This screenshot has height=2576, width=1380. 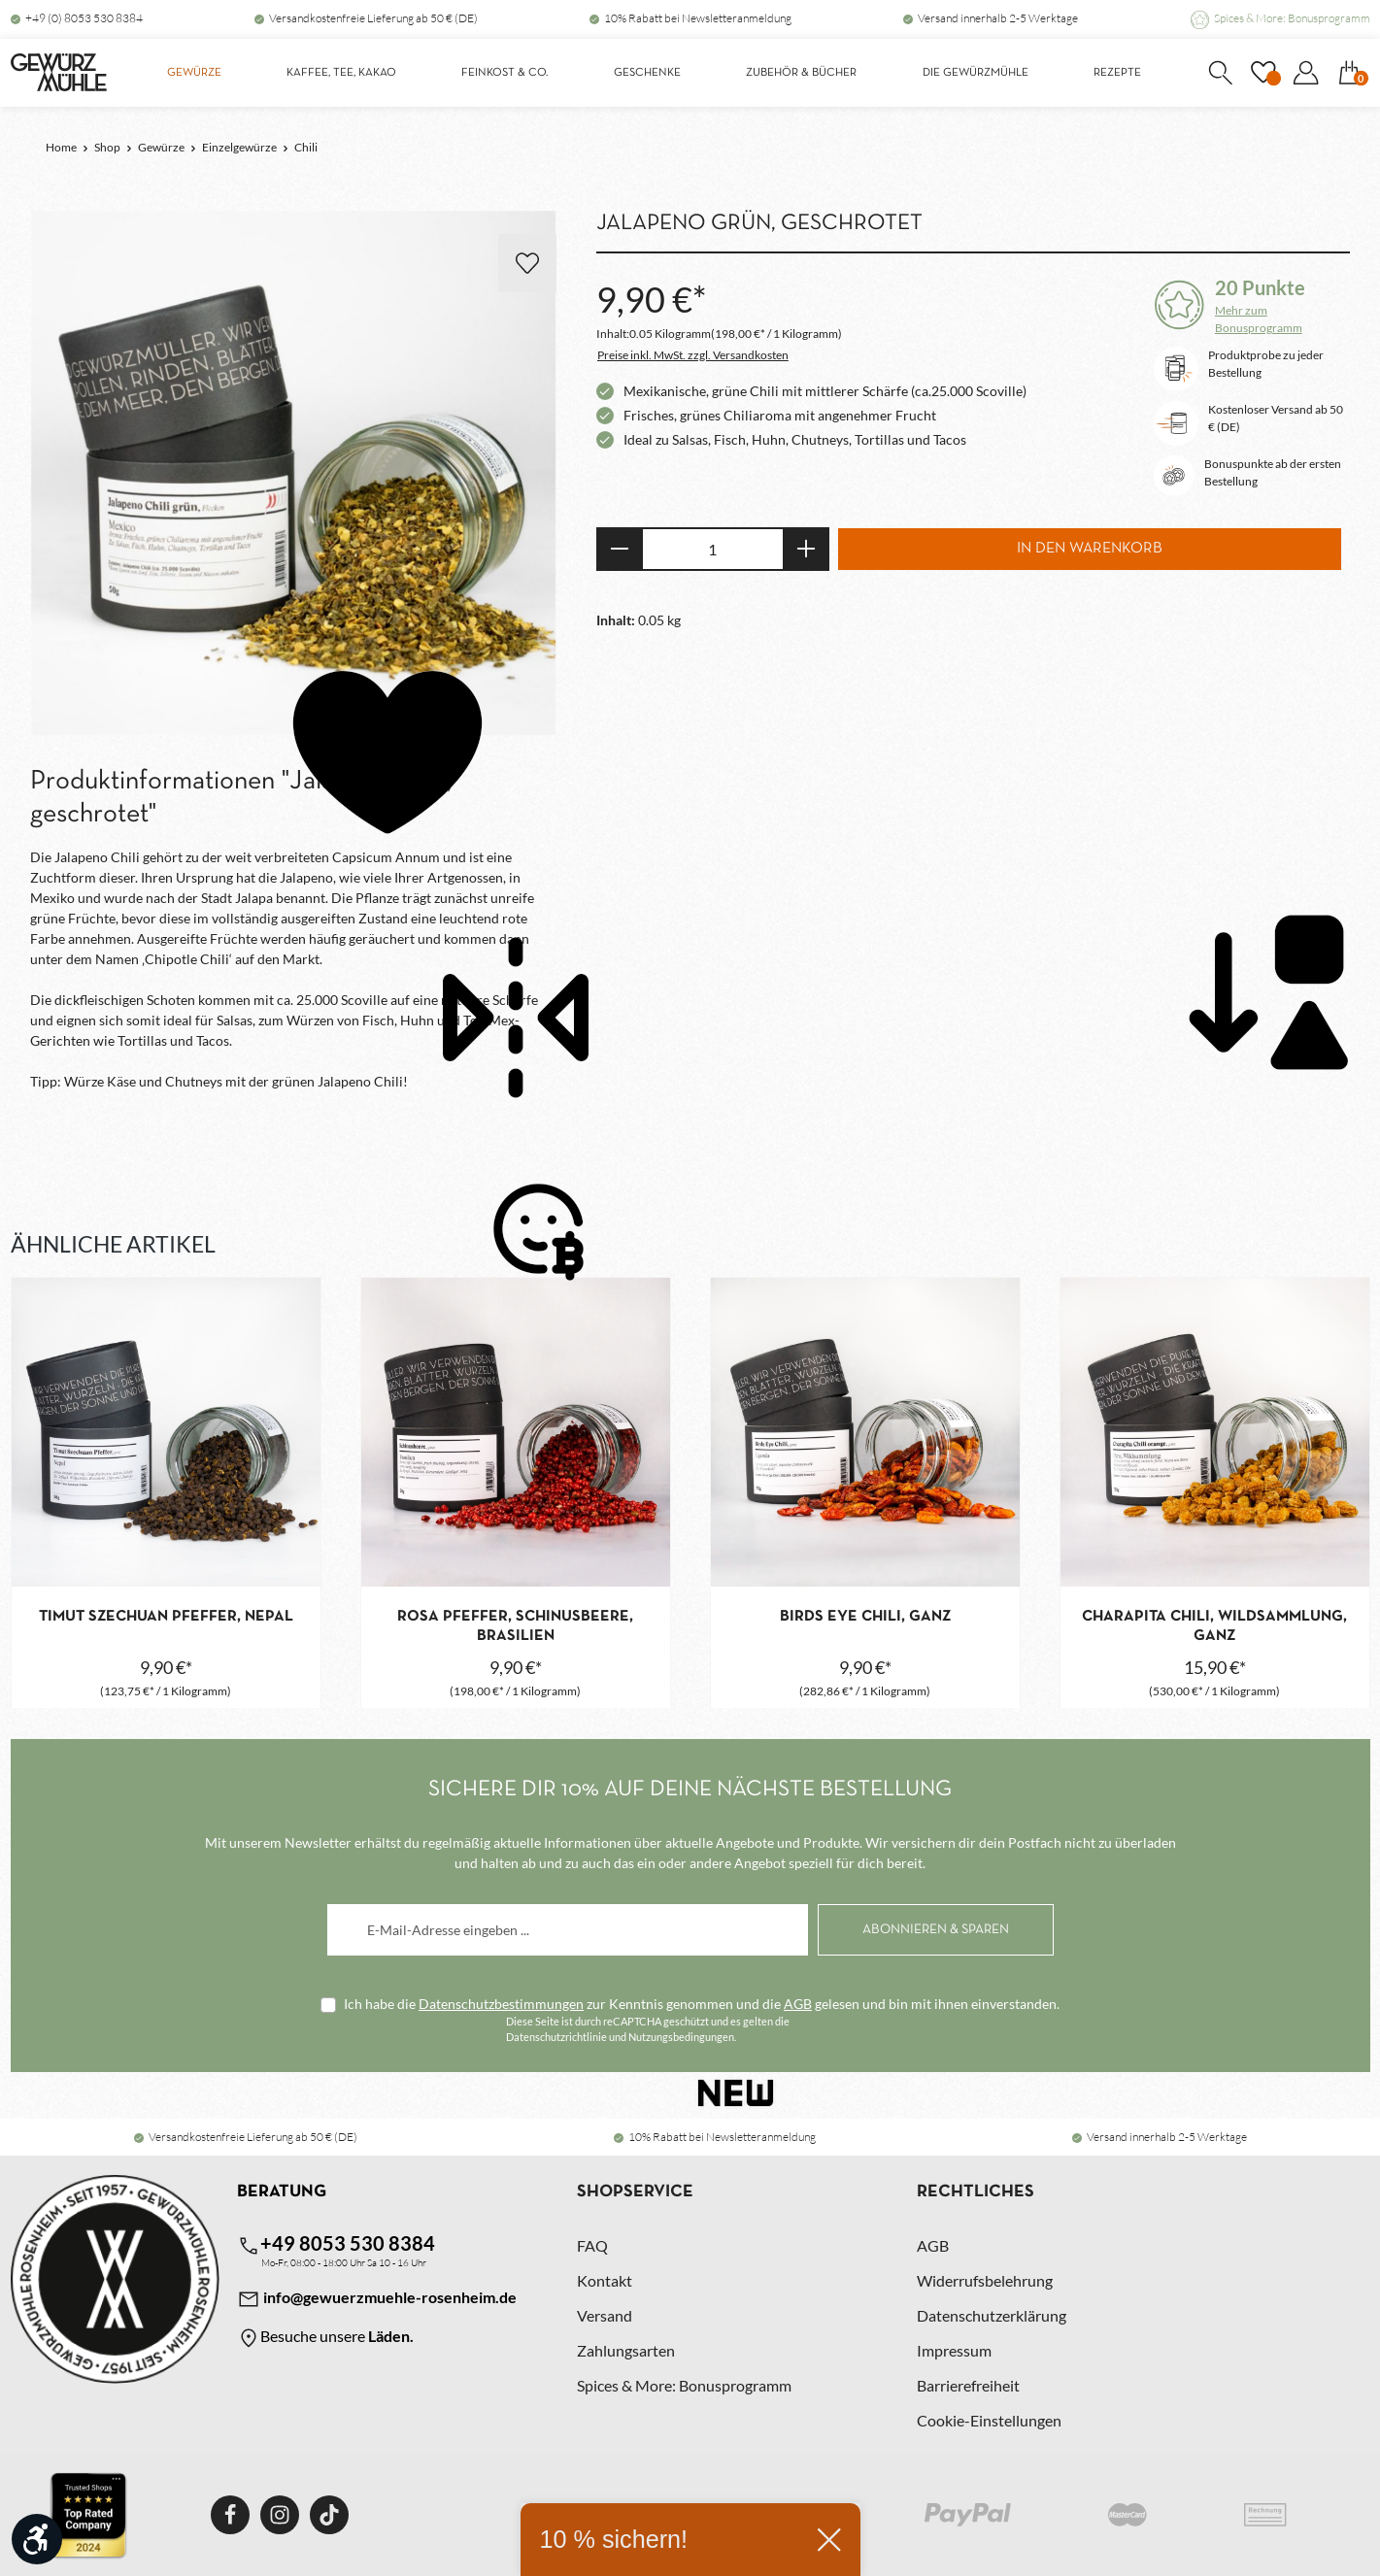 What do you see at coordinates (735, 2092) in the screenshot?
I see `indicates new content or recently added items` at bounding box center [735, 2092].